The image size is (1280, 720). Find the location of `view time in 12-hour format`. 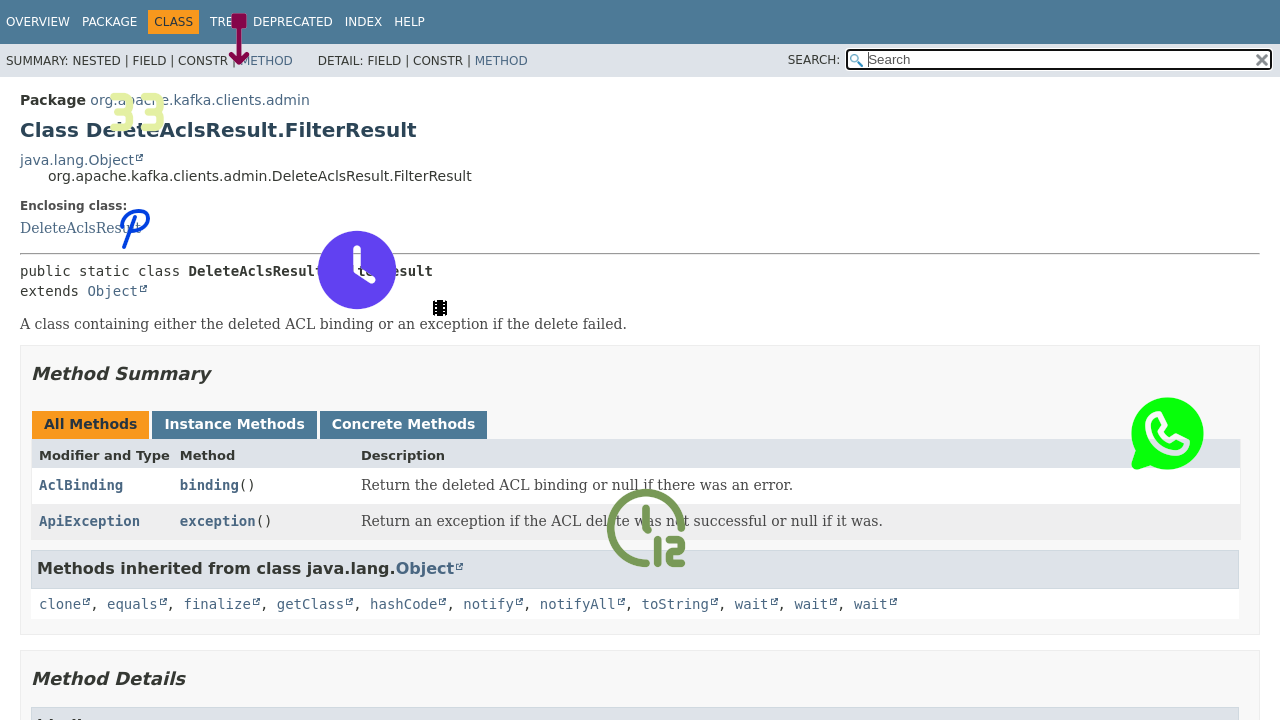

view time in 12-hour format is located at coordinates (646, 528).